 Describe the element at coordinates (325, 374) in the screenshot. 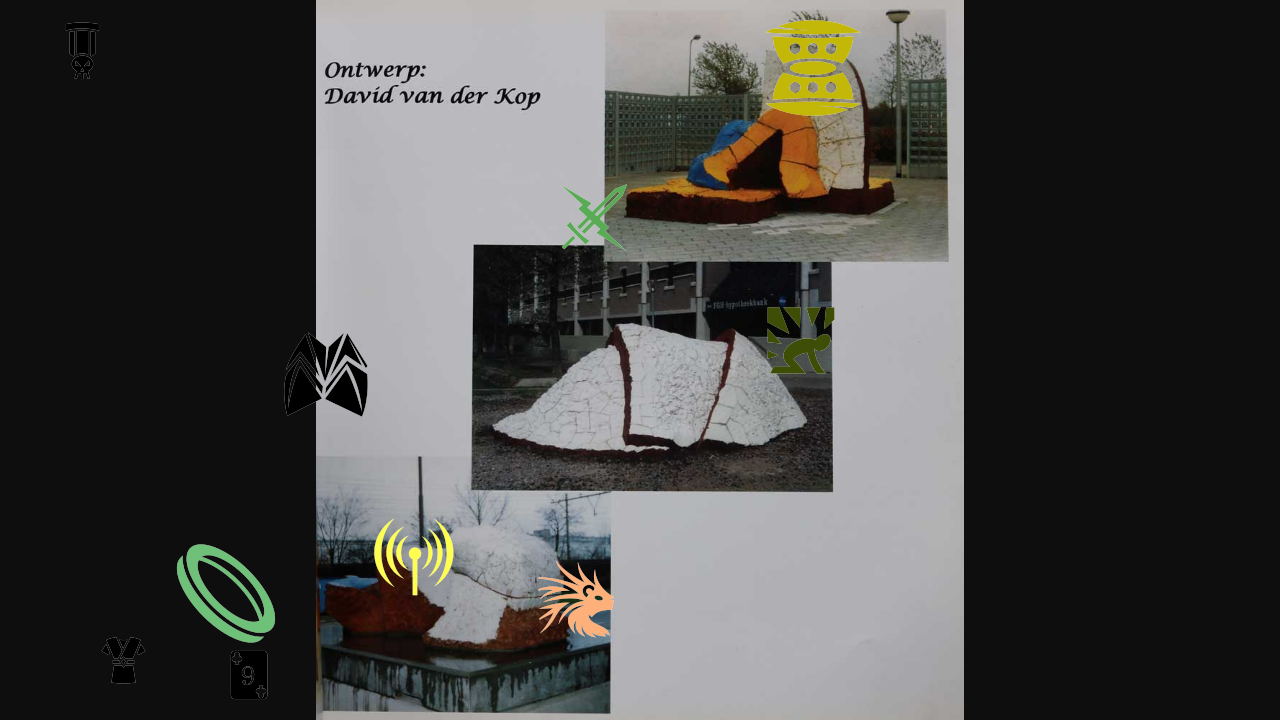

I see `play a fortune teller or paper folding game` at that location.